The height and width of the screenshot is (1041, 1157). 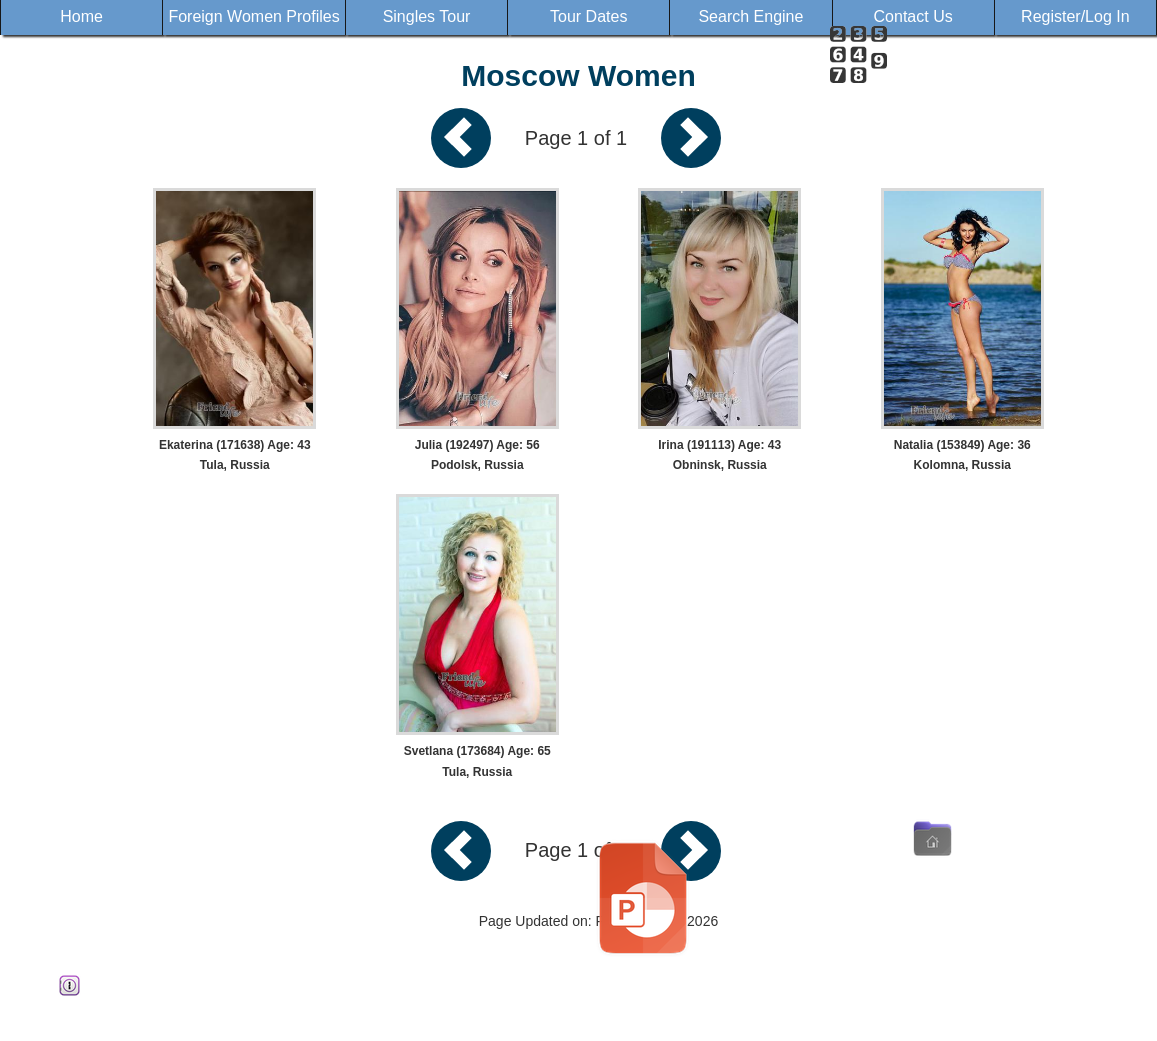 What do you see at coordinates (643, 898) in the screenshot?
I see `a microsoft powerpoint file` at bounding box center [643, 898].